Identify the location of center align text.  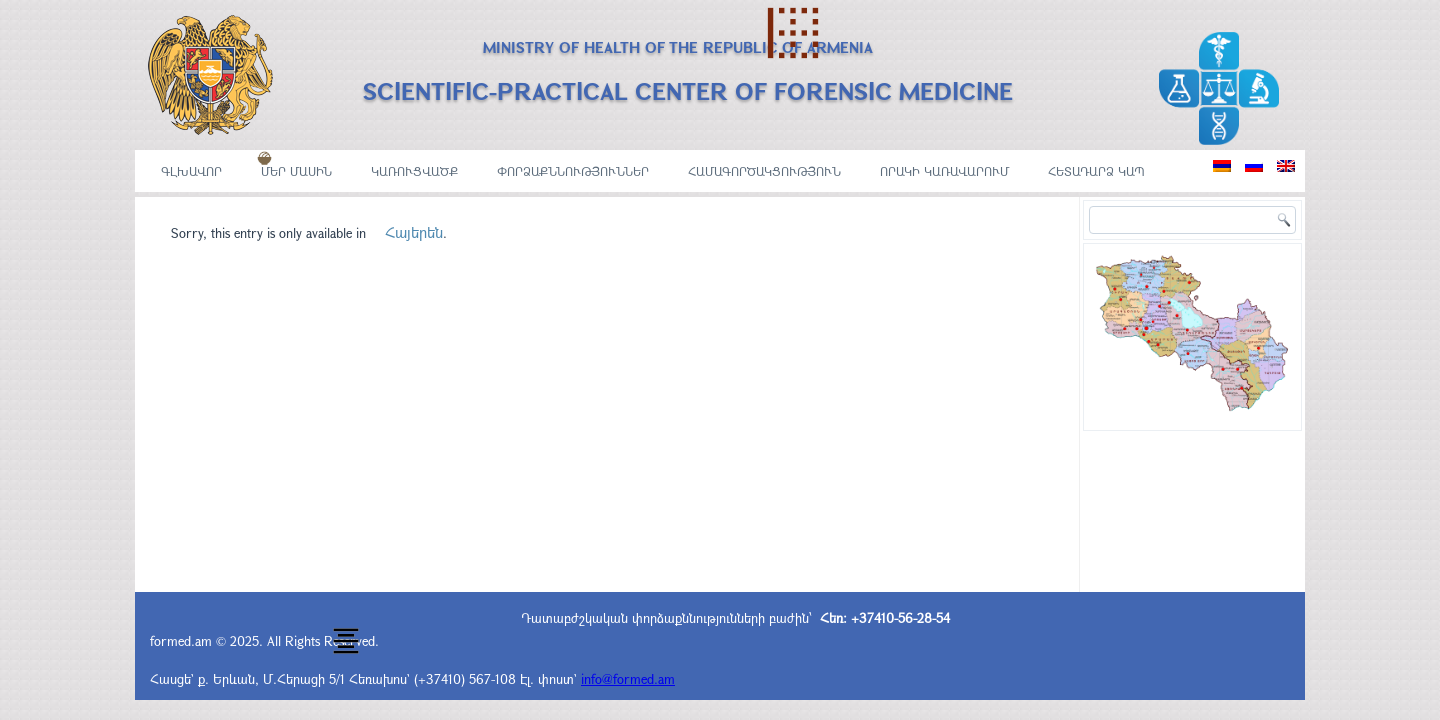
(346, 641).